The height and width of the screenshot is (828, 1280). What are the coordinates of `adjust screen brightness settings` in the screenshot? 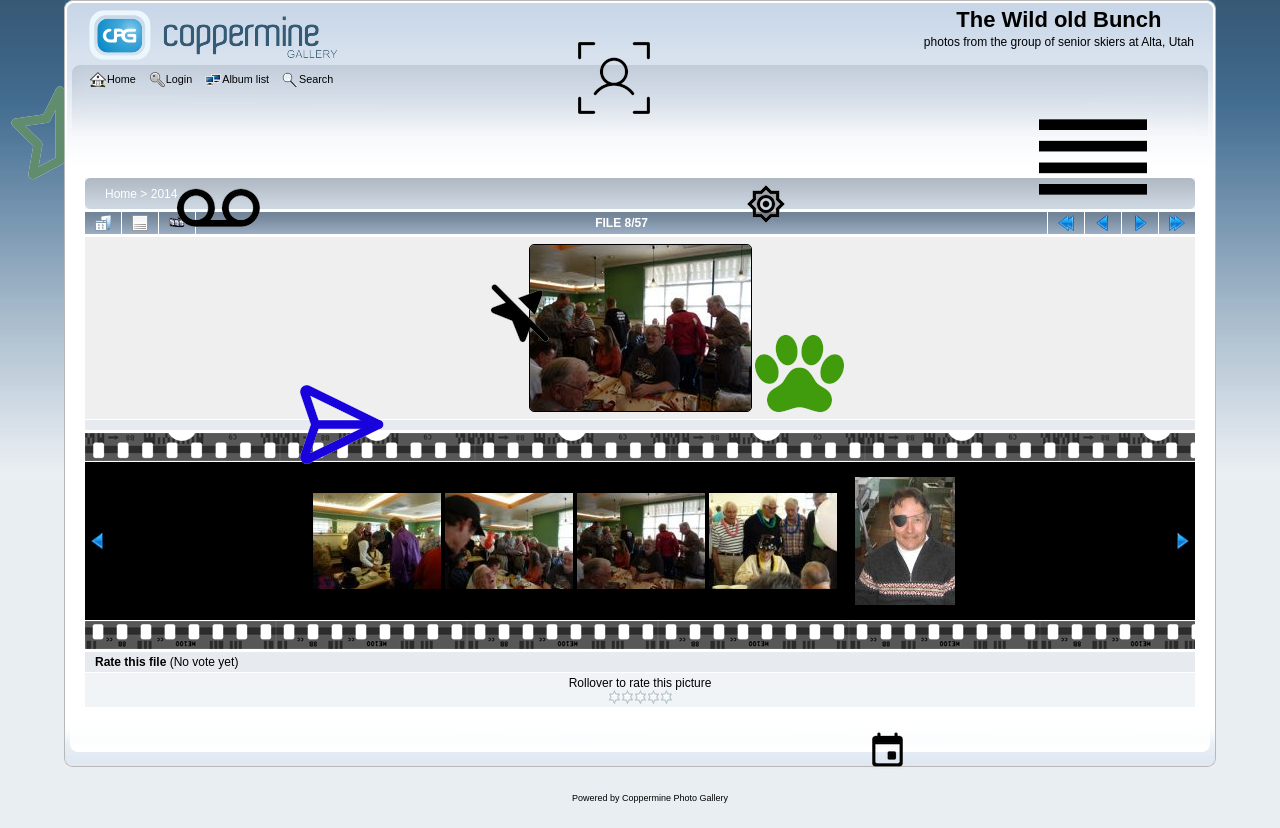 It's located at (766, 204).